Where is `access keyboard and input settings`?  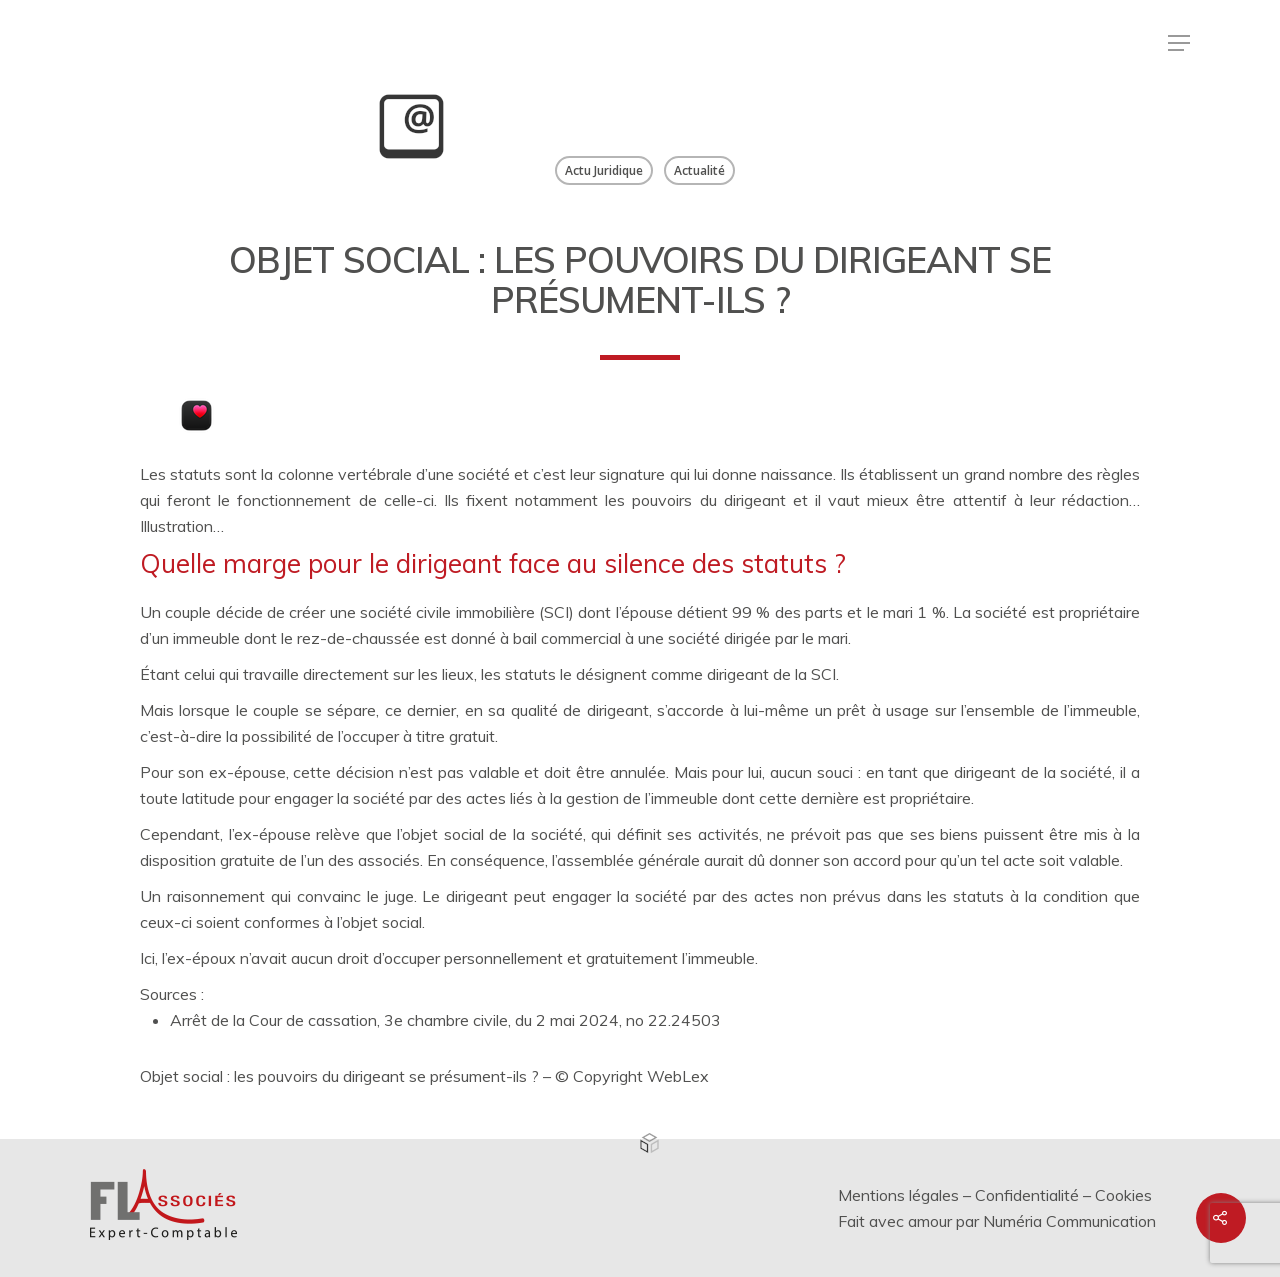
access keyboard and input settings is located at coordinates (411, 126).